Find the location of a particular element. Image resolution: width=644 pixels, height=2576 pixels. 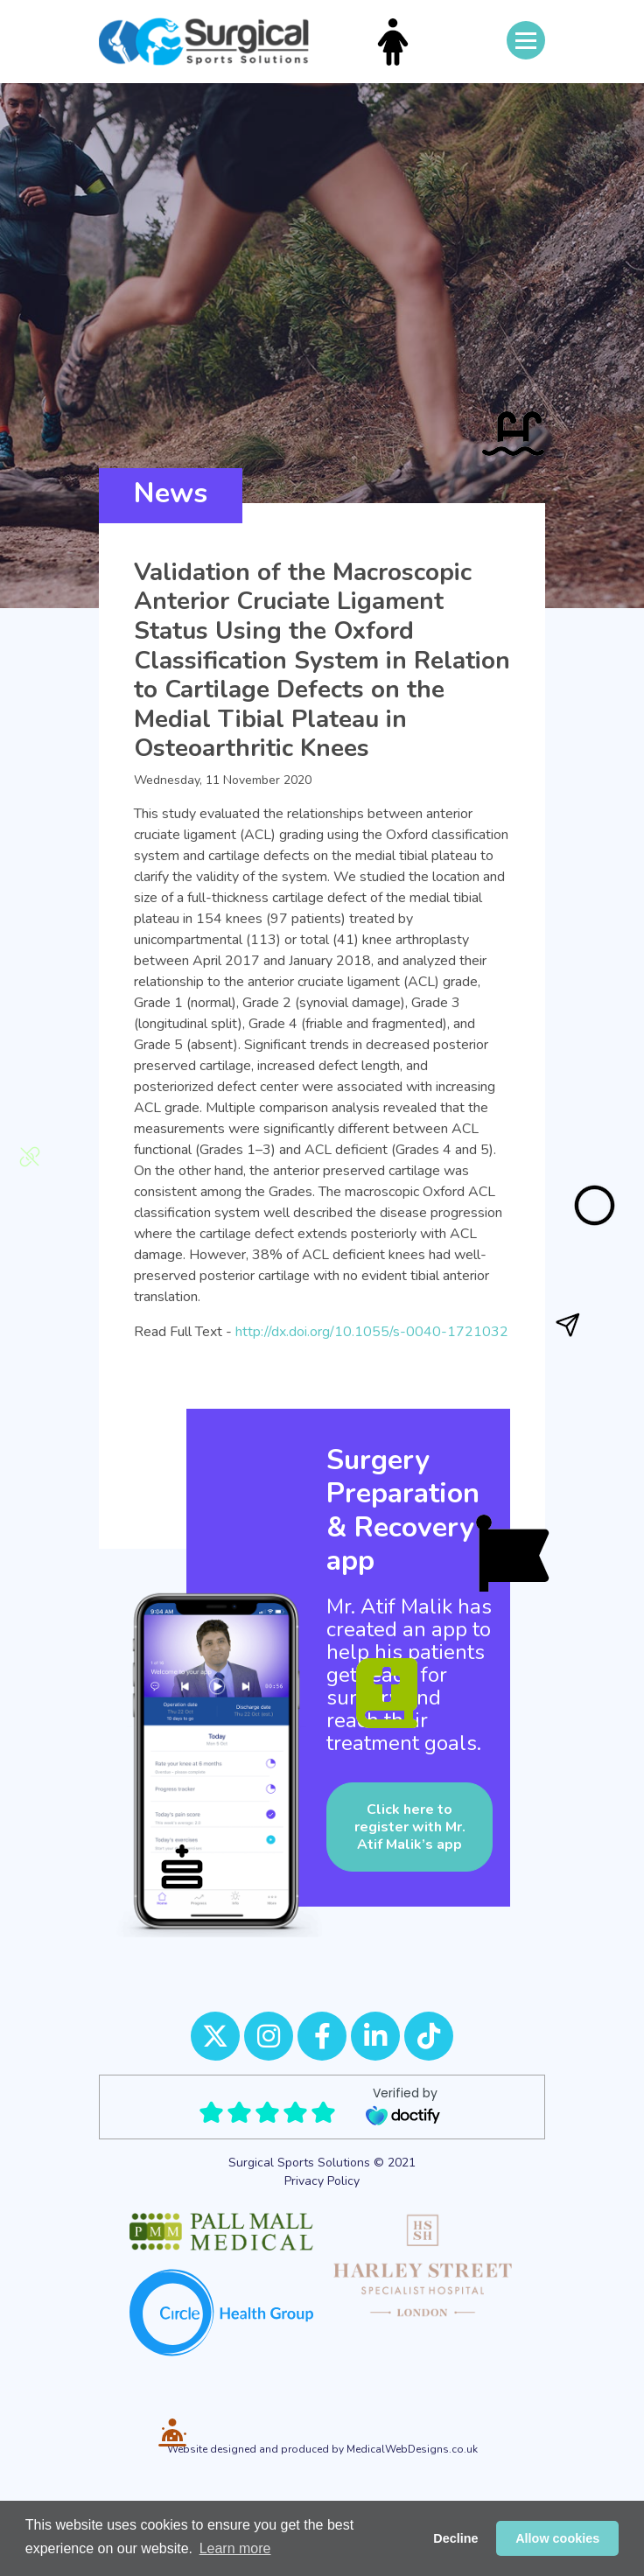

select a camera lens or aperture setting is located at coordinates (594, 1205).